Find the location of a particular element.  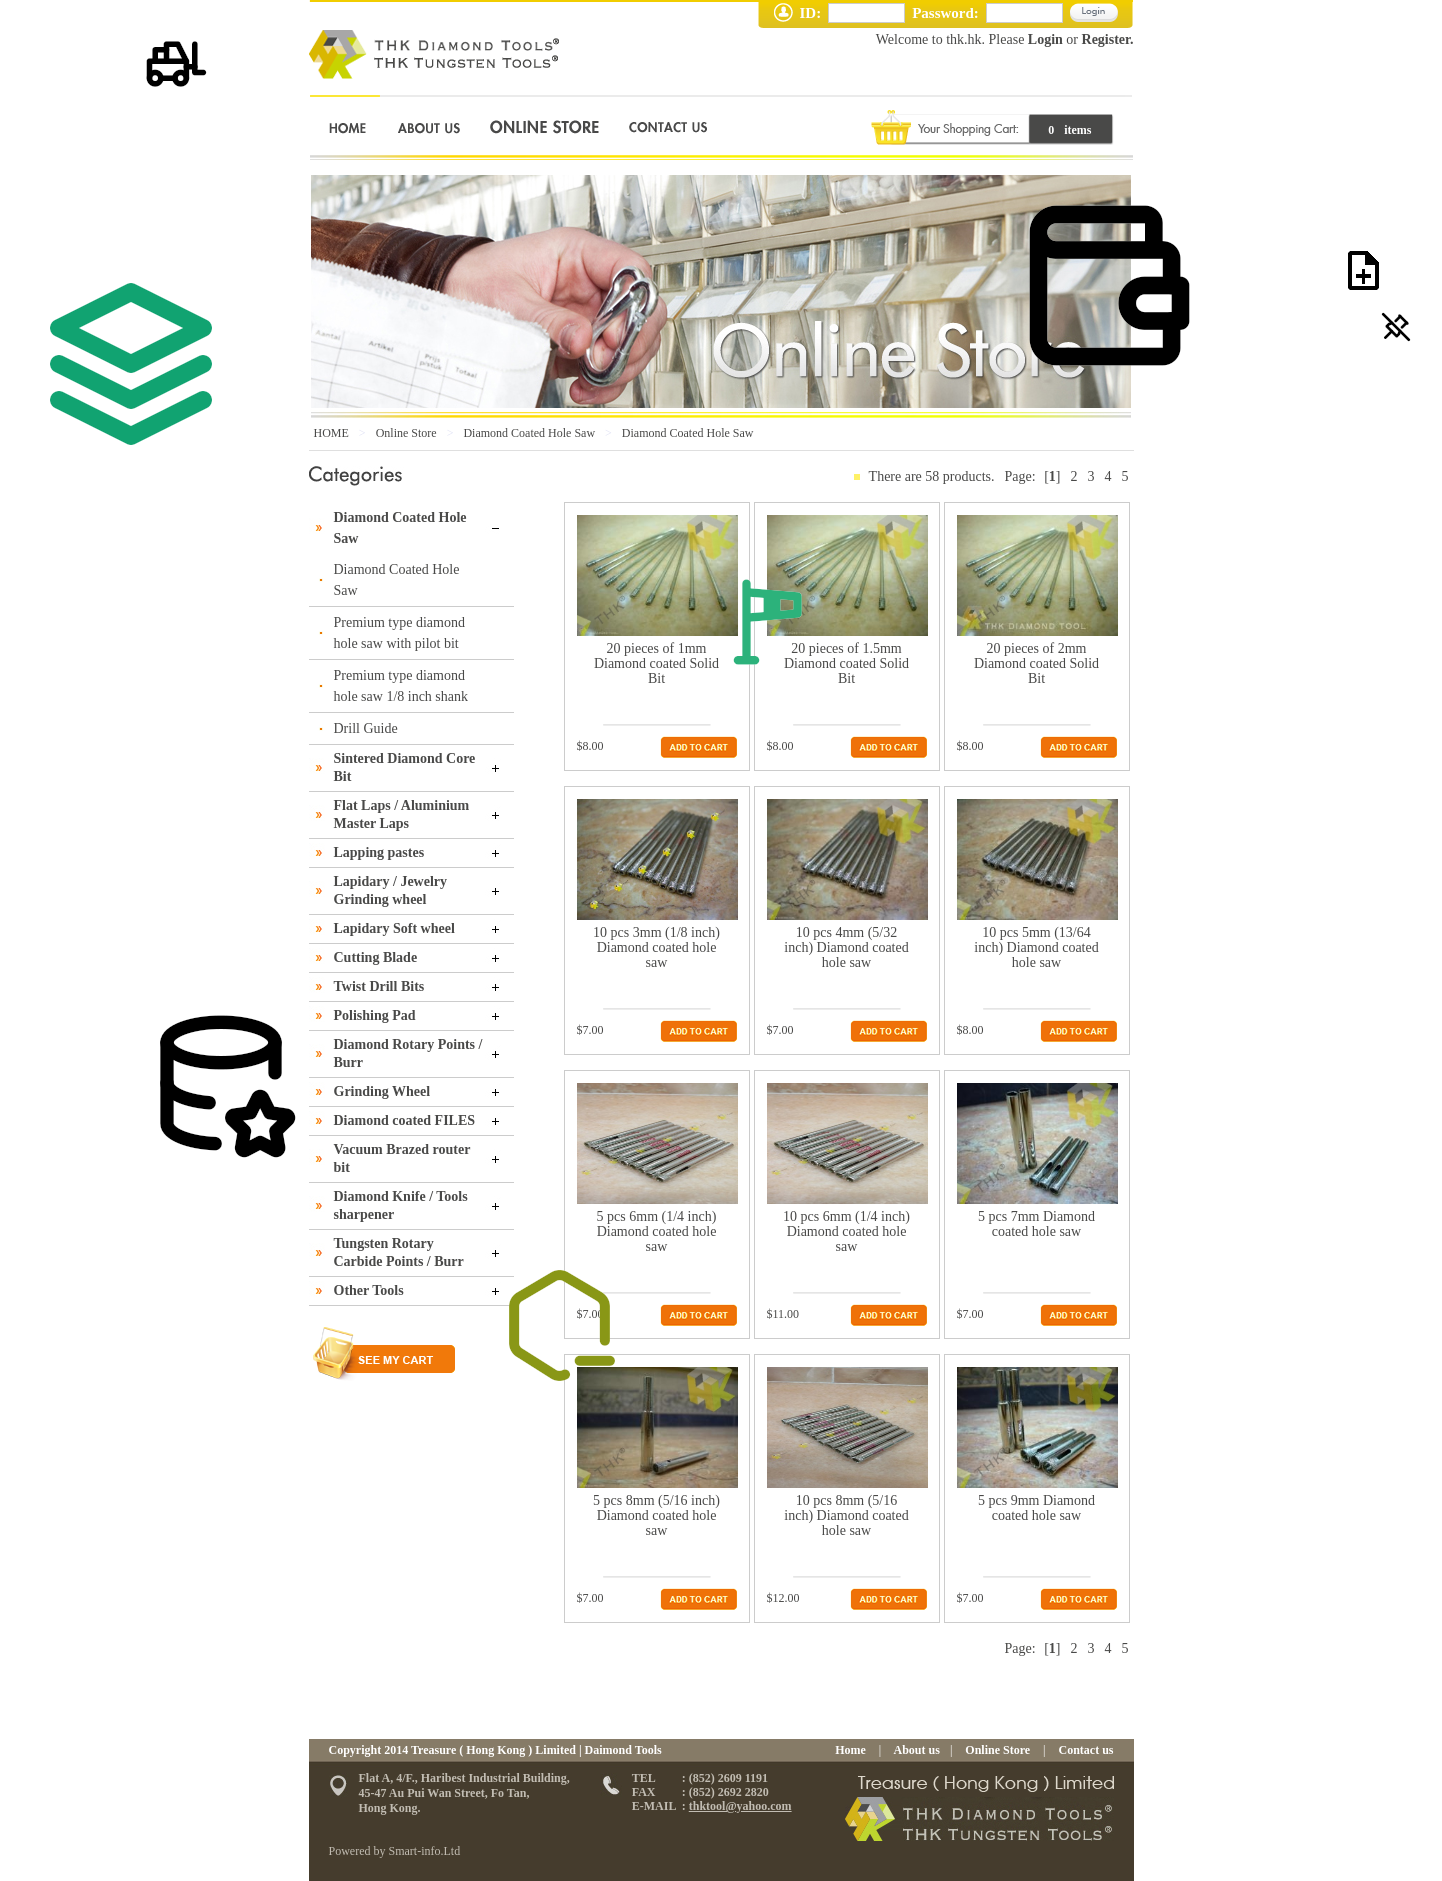

mark a database as a favorite is located at coordinates (221, 1083).